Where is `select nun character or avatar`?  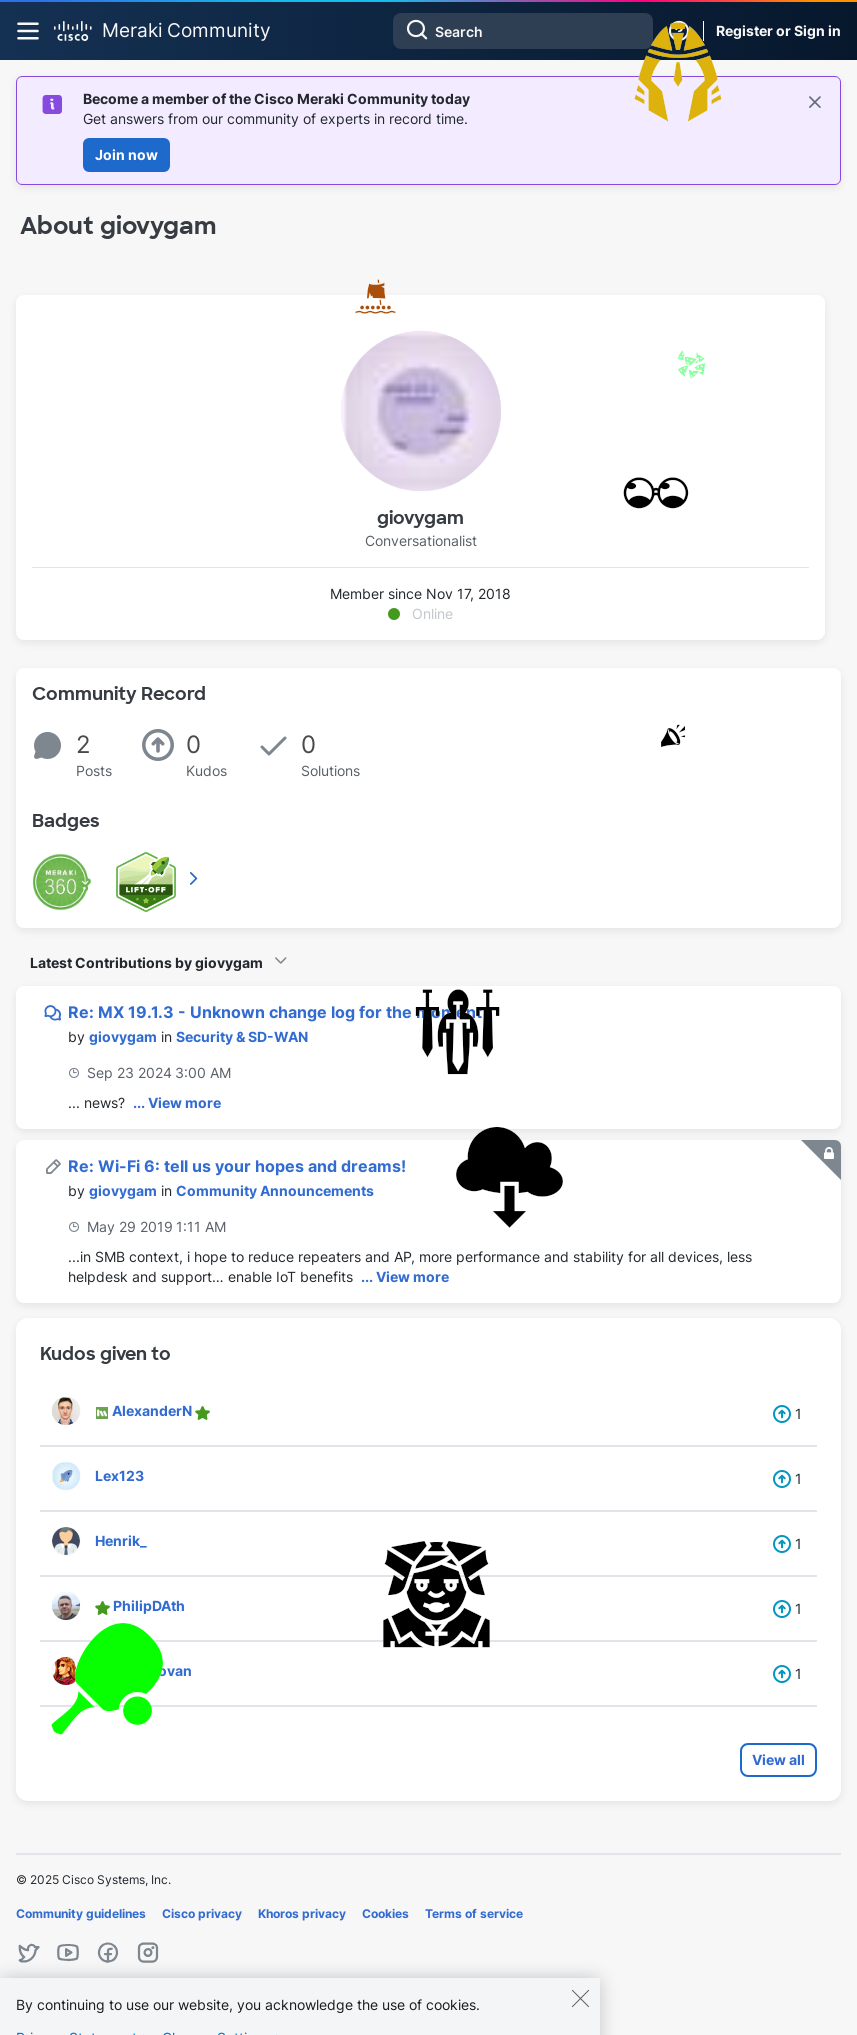 select nun character or avatar is located at coordinates (436, 1593).